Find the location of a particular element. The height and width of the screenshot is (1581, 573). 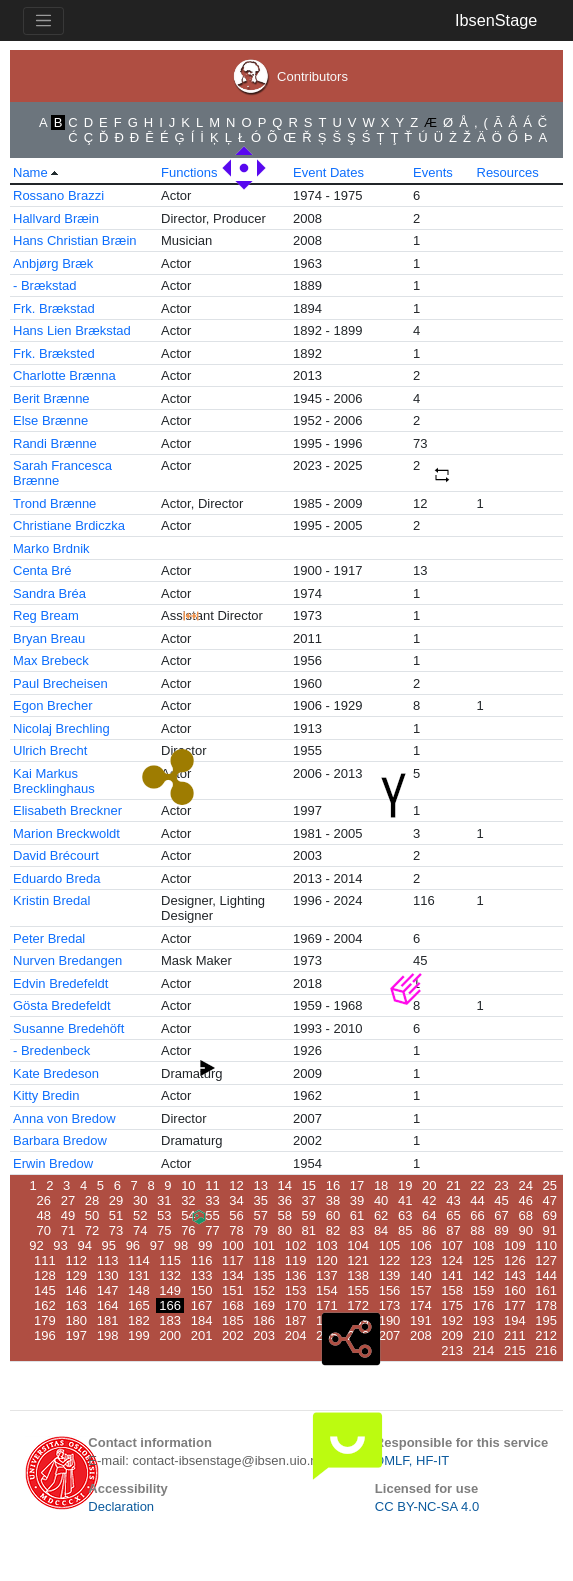

open a friendly chat or messaging app is located at coordinates (347, 1443).